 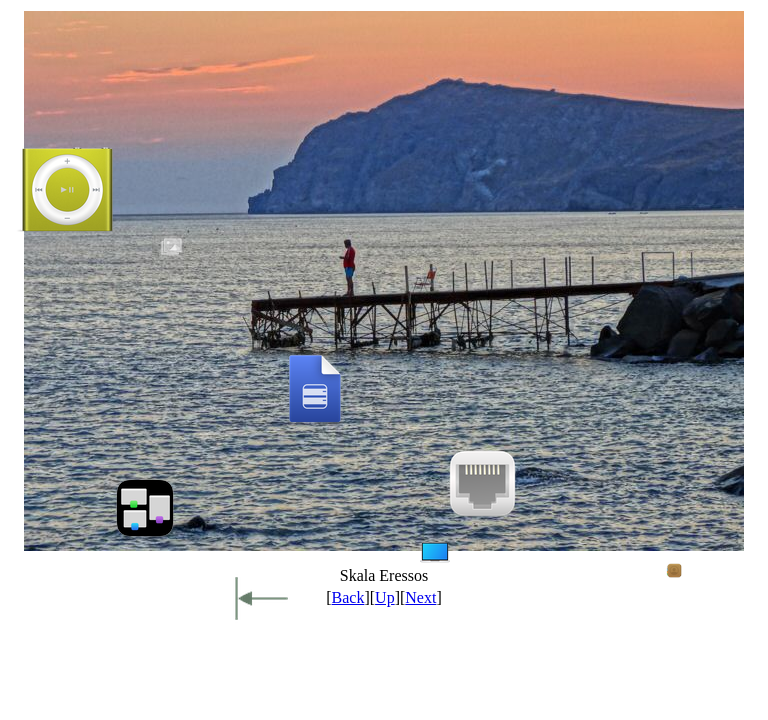 I want to click on open mission control to view all open windows, so click(x=145, y=508).